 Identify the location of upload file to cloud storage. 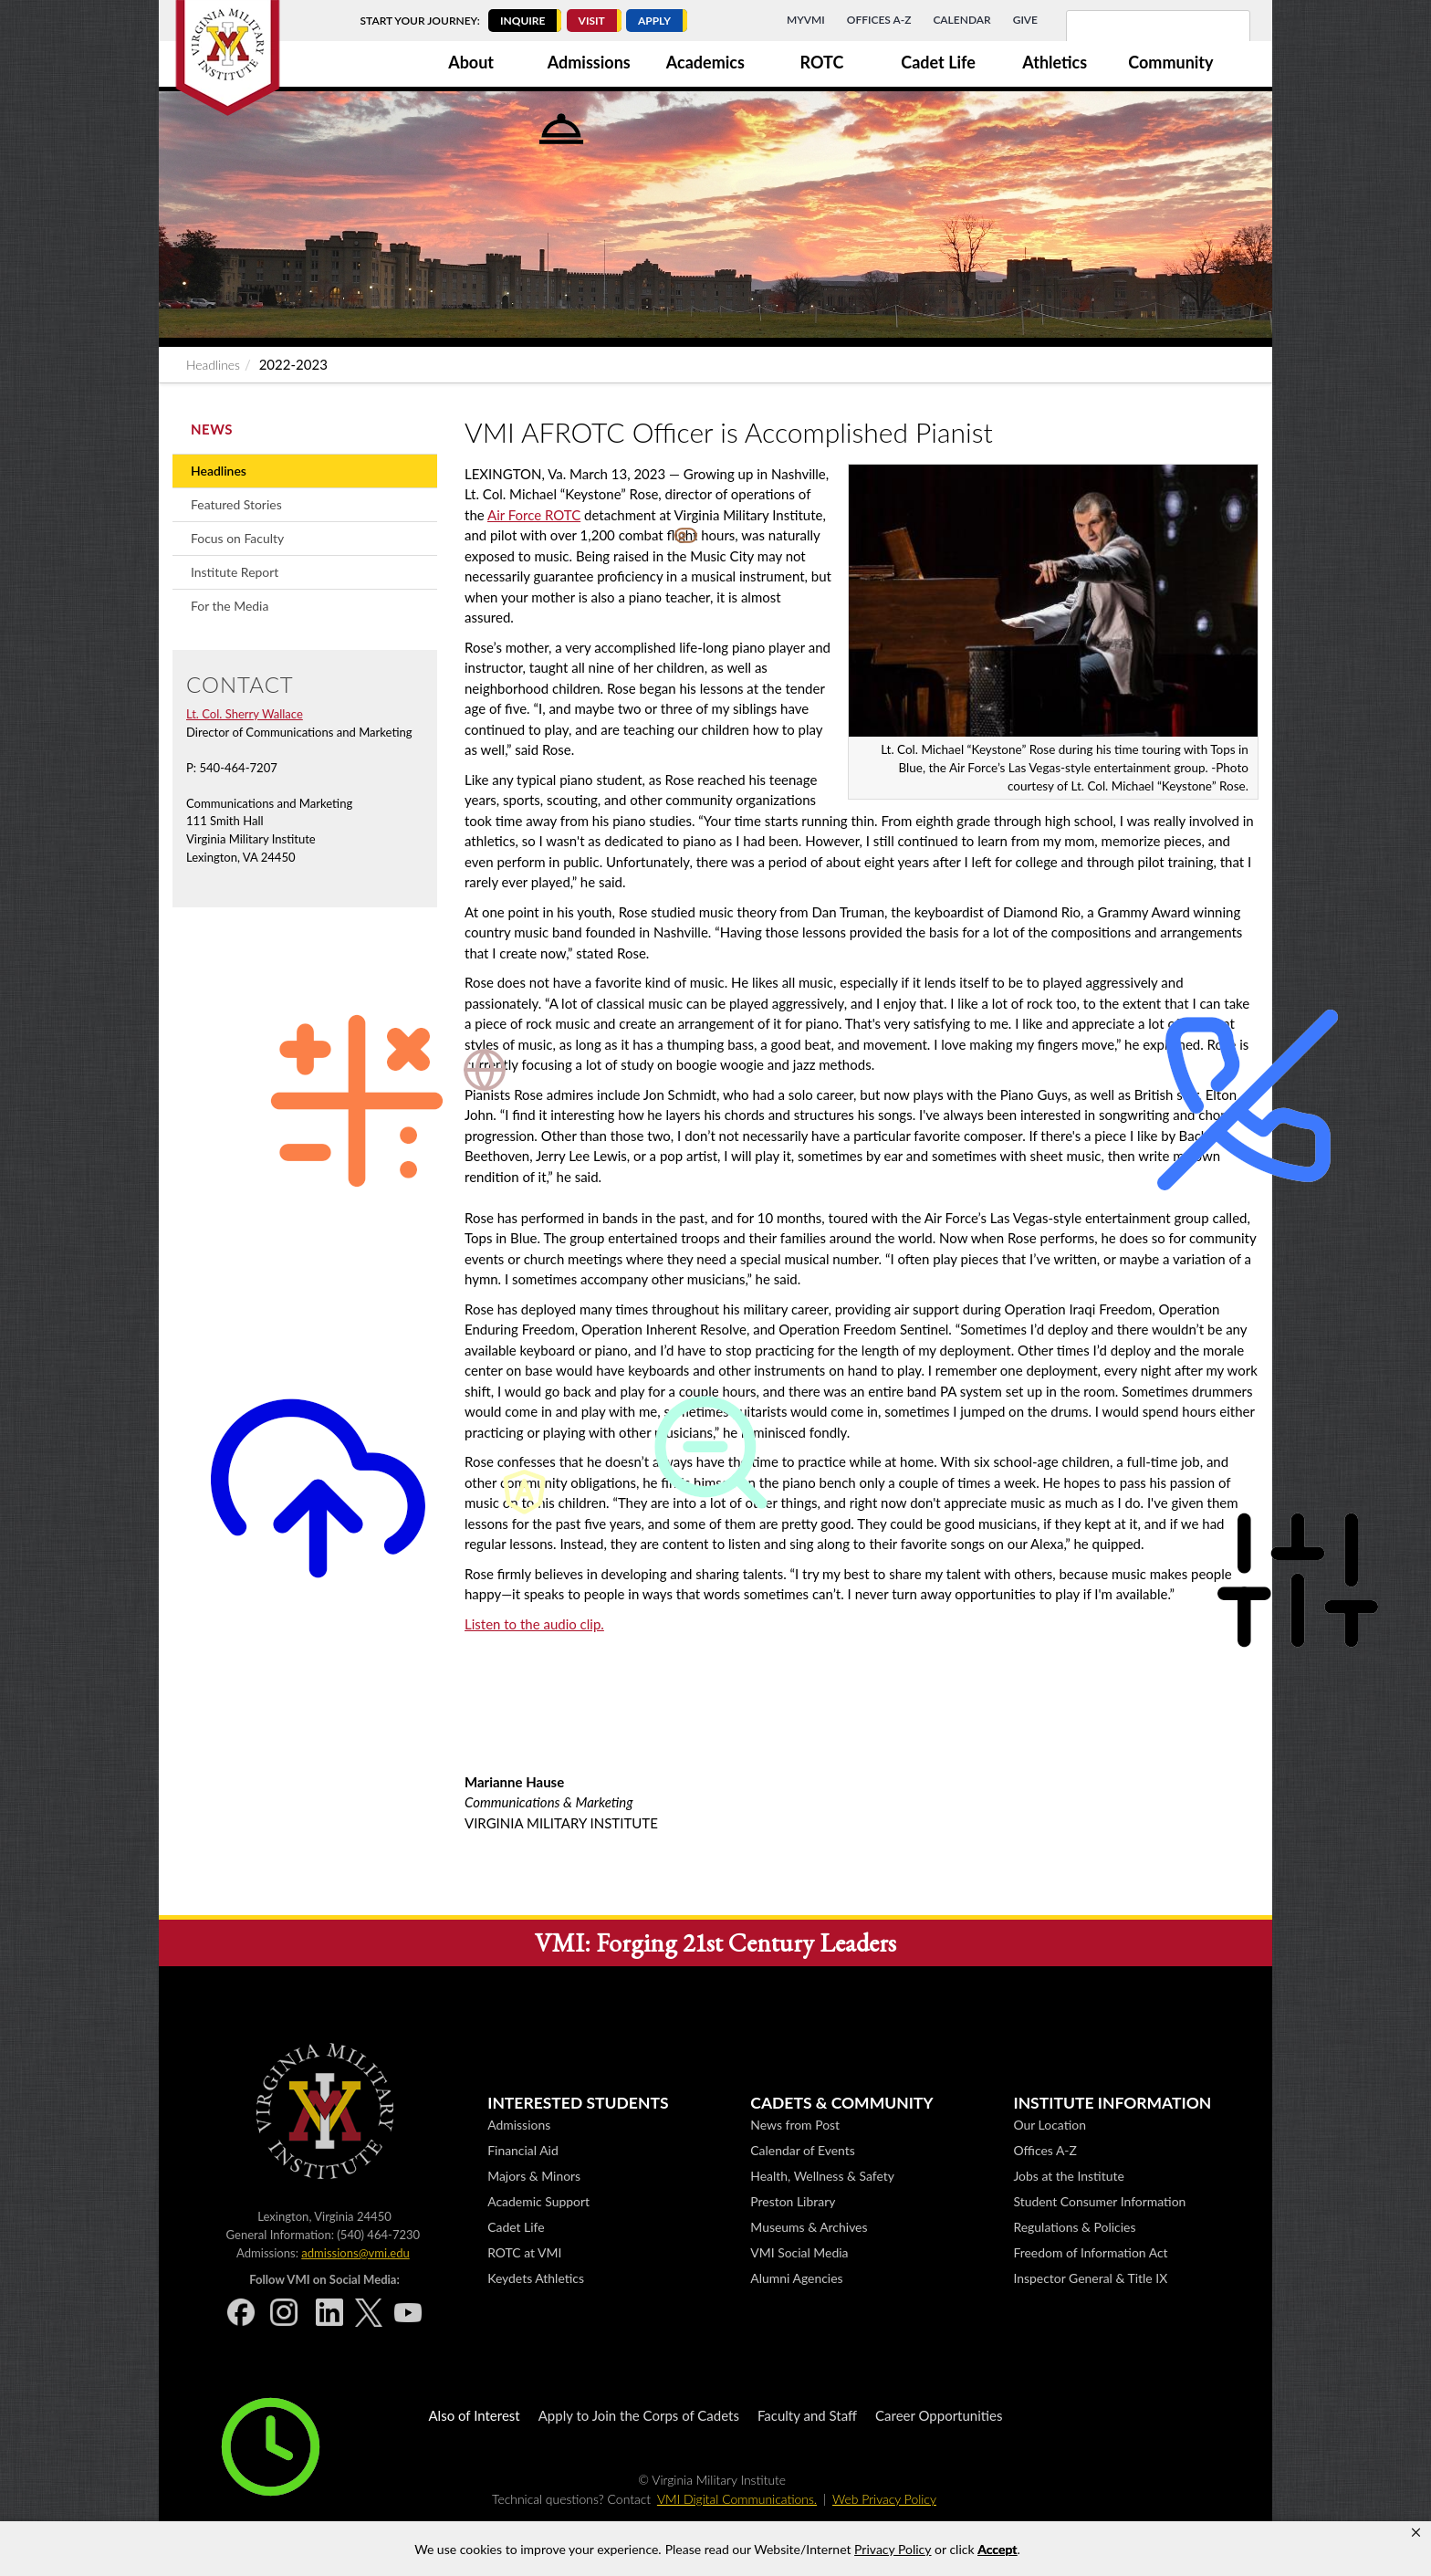
(318, 1488).